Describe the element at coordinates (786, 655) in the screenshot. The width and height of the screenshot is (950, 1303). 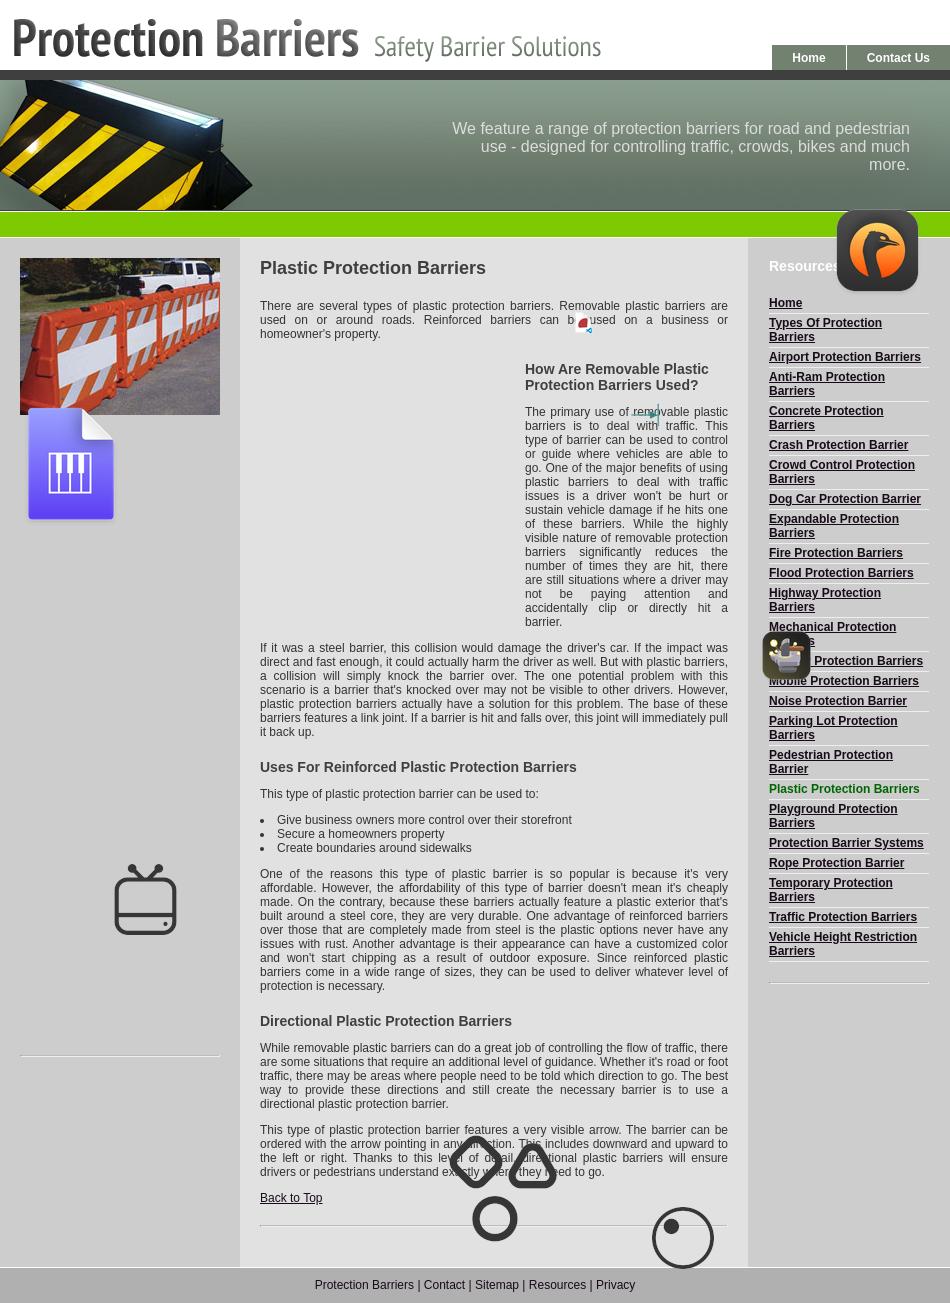
I see `open forge sparks app for git forge notifications` at that location.